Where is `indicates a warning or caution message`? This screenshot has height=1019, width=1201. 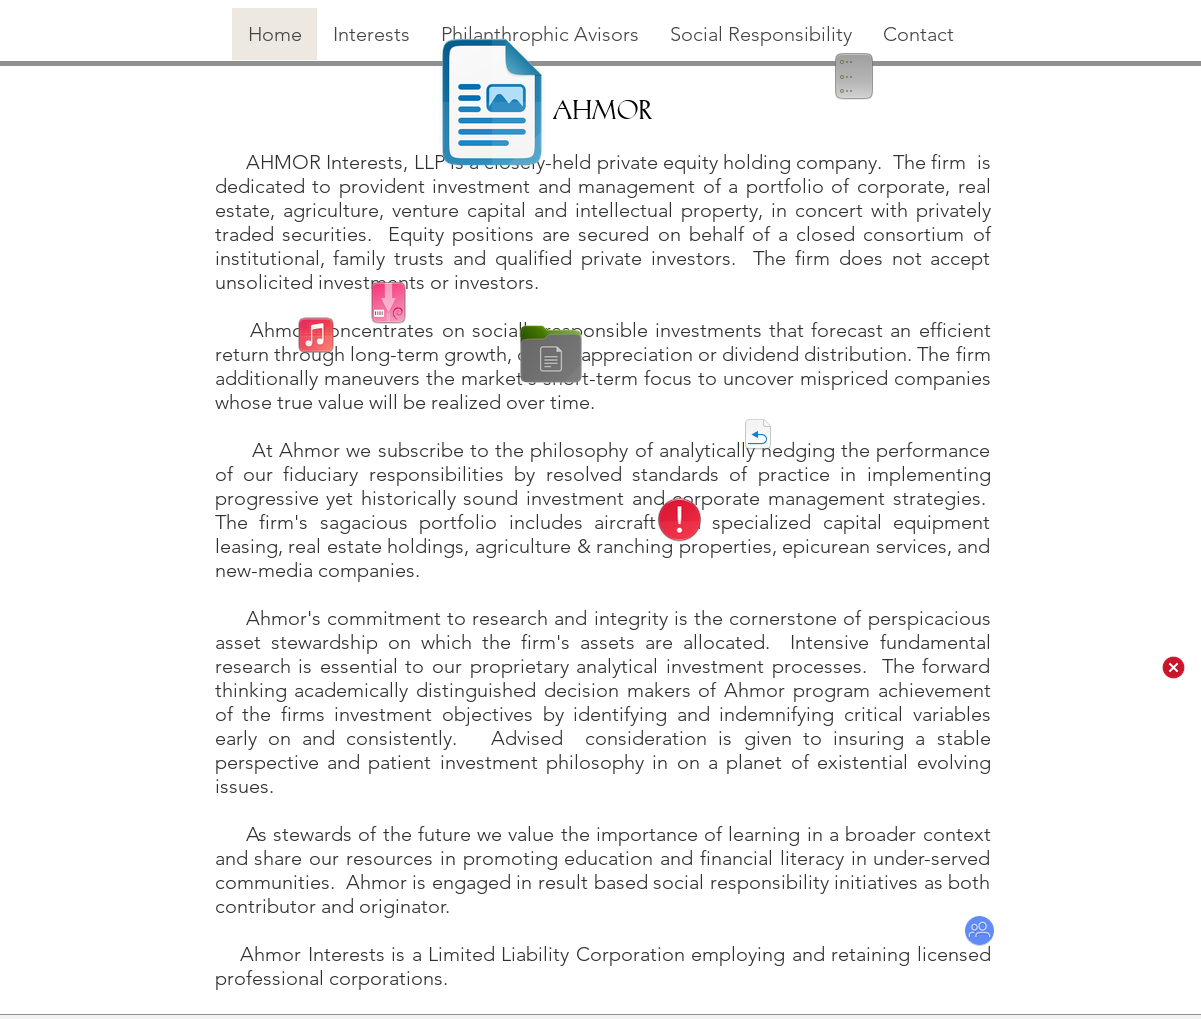 indicates a warning or caution message is located at coordinates (679, 519).